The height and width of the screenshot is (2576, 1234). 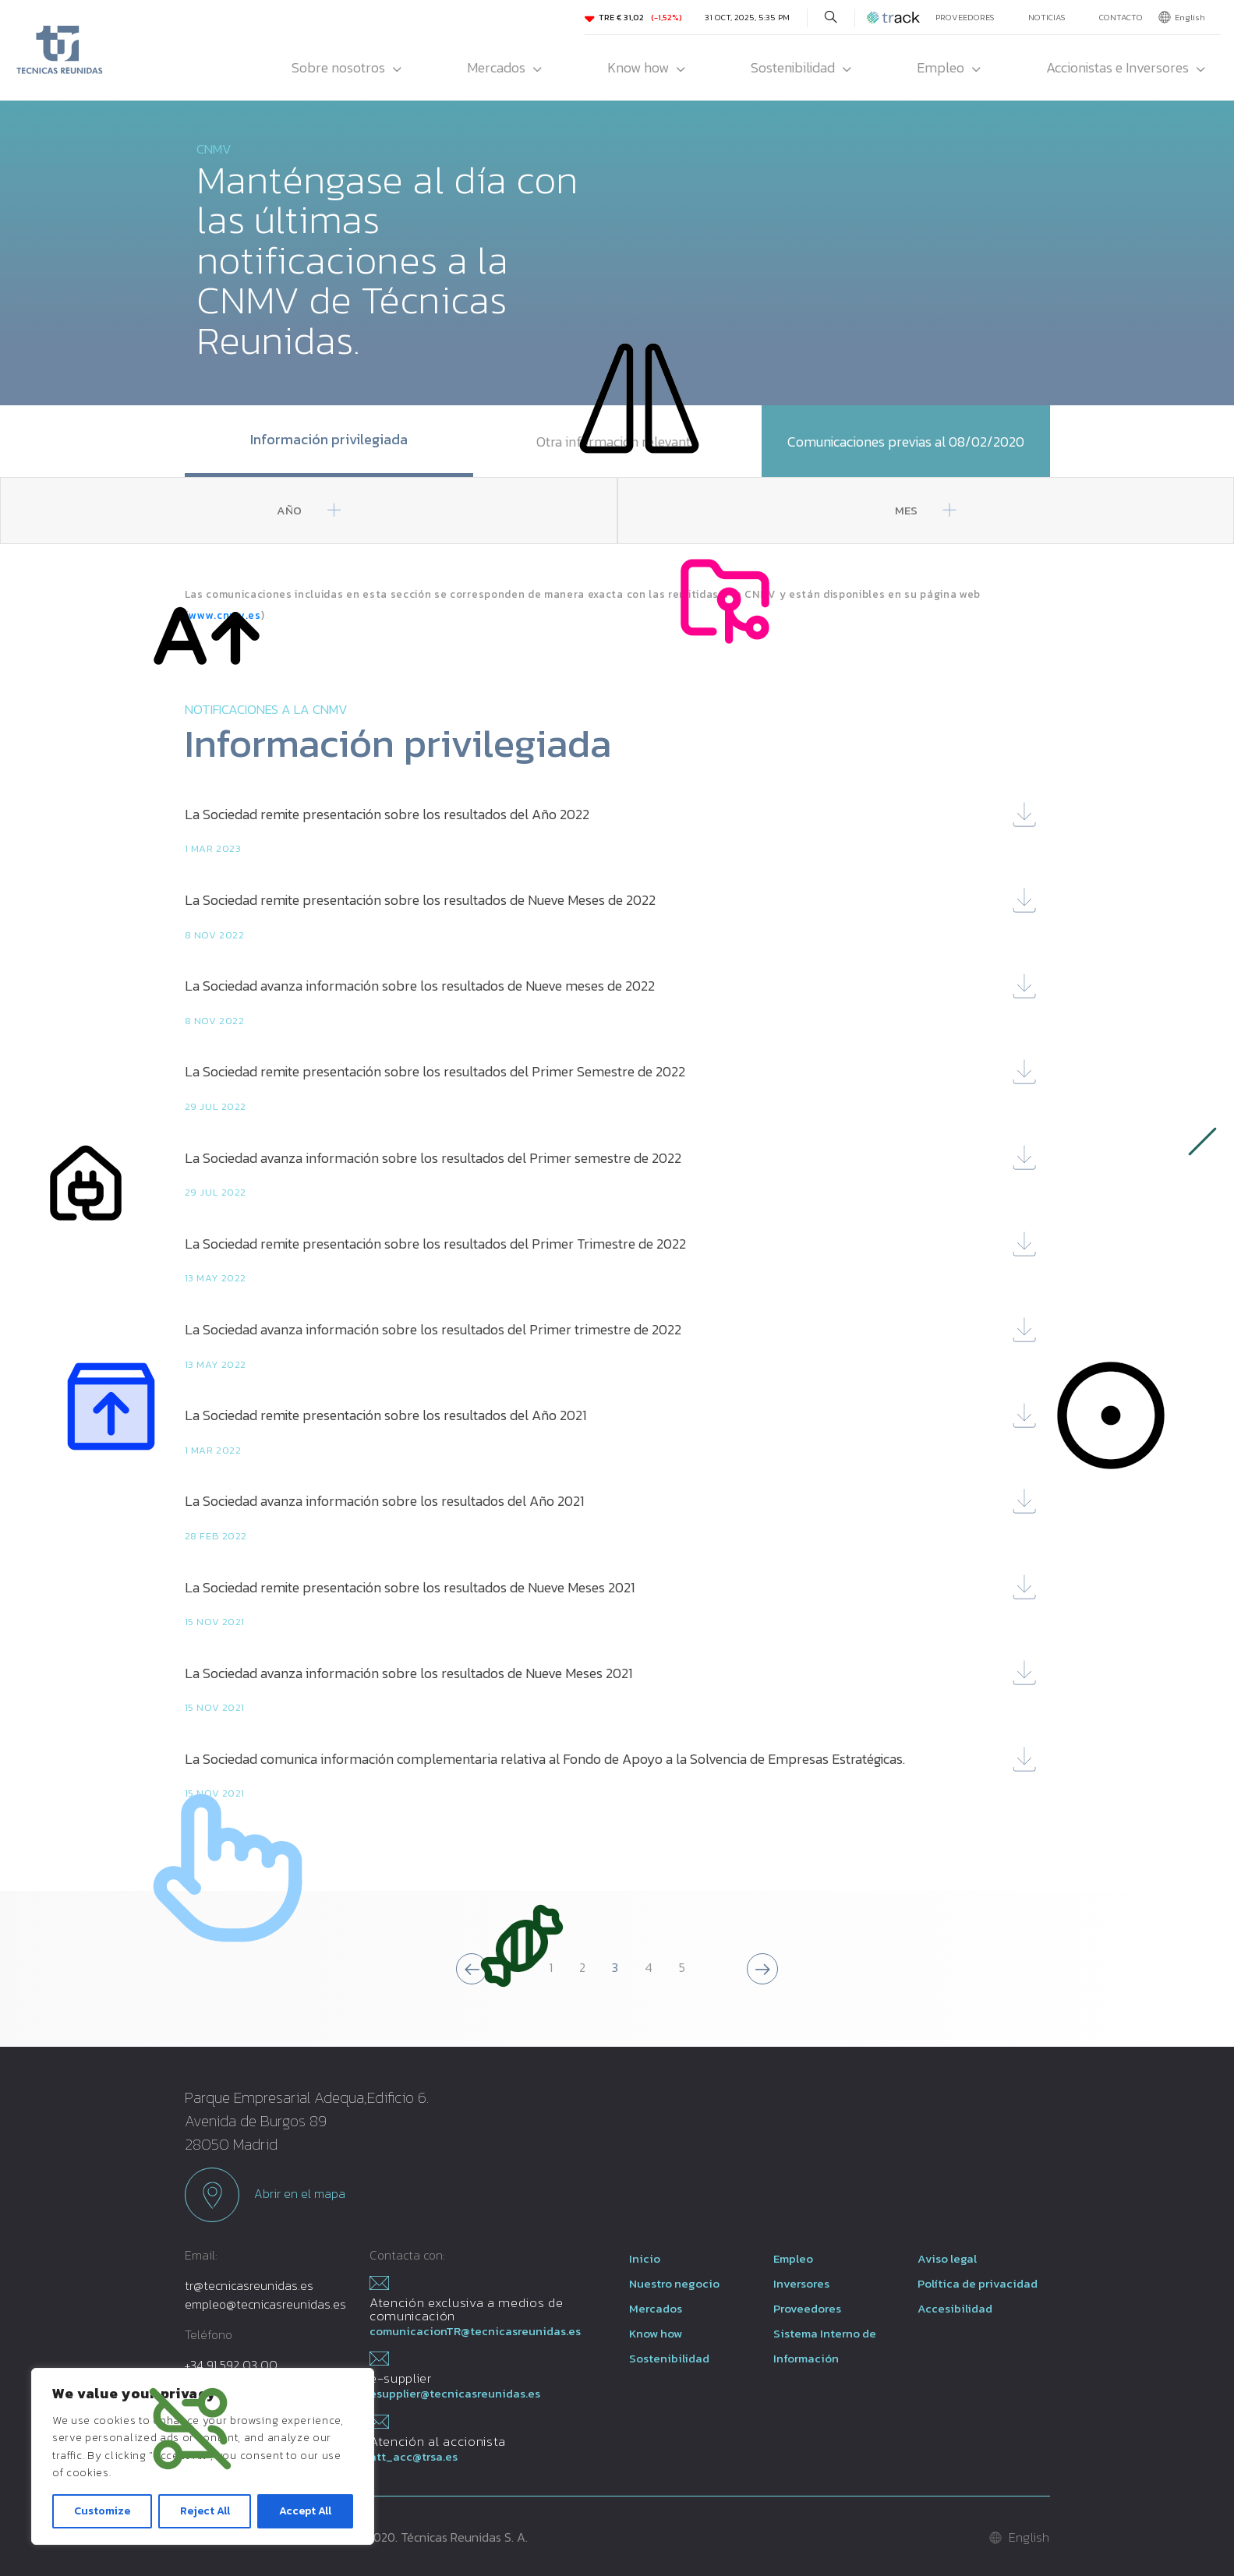 I want to click on tap or click to select an item, so click(x=228, y=1868).